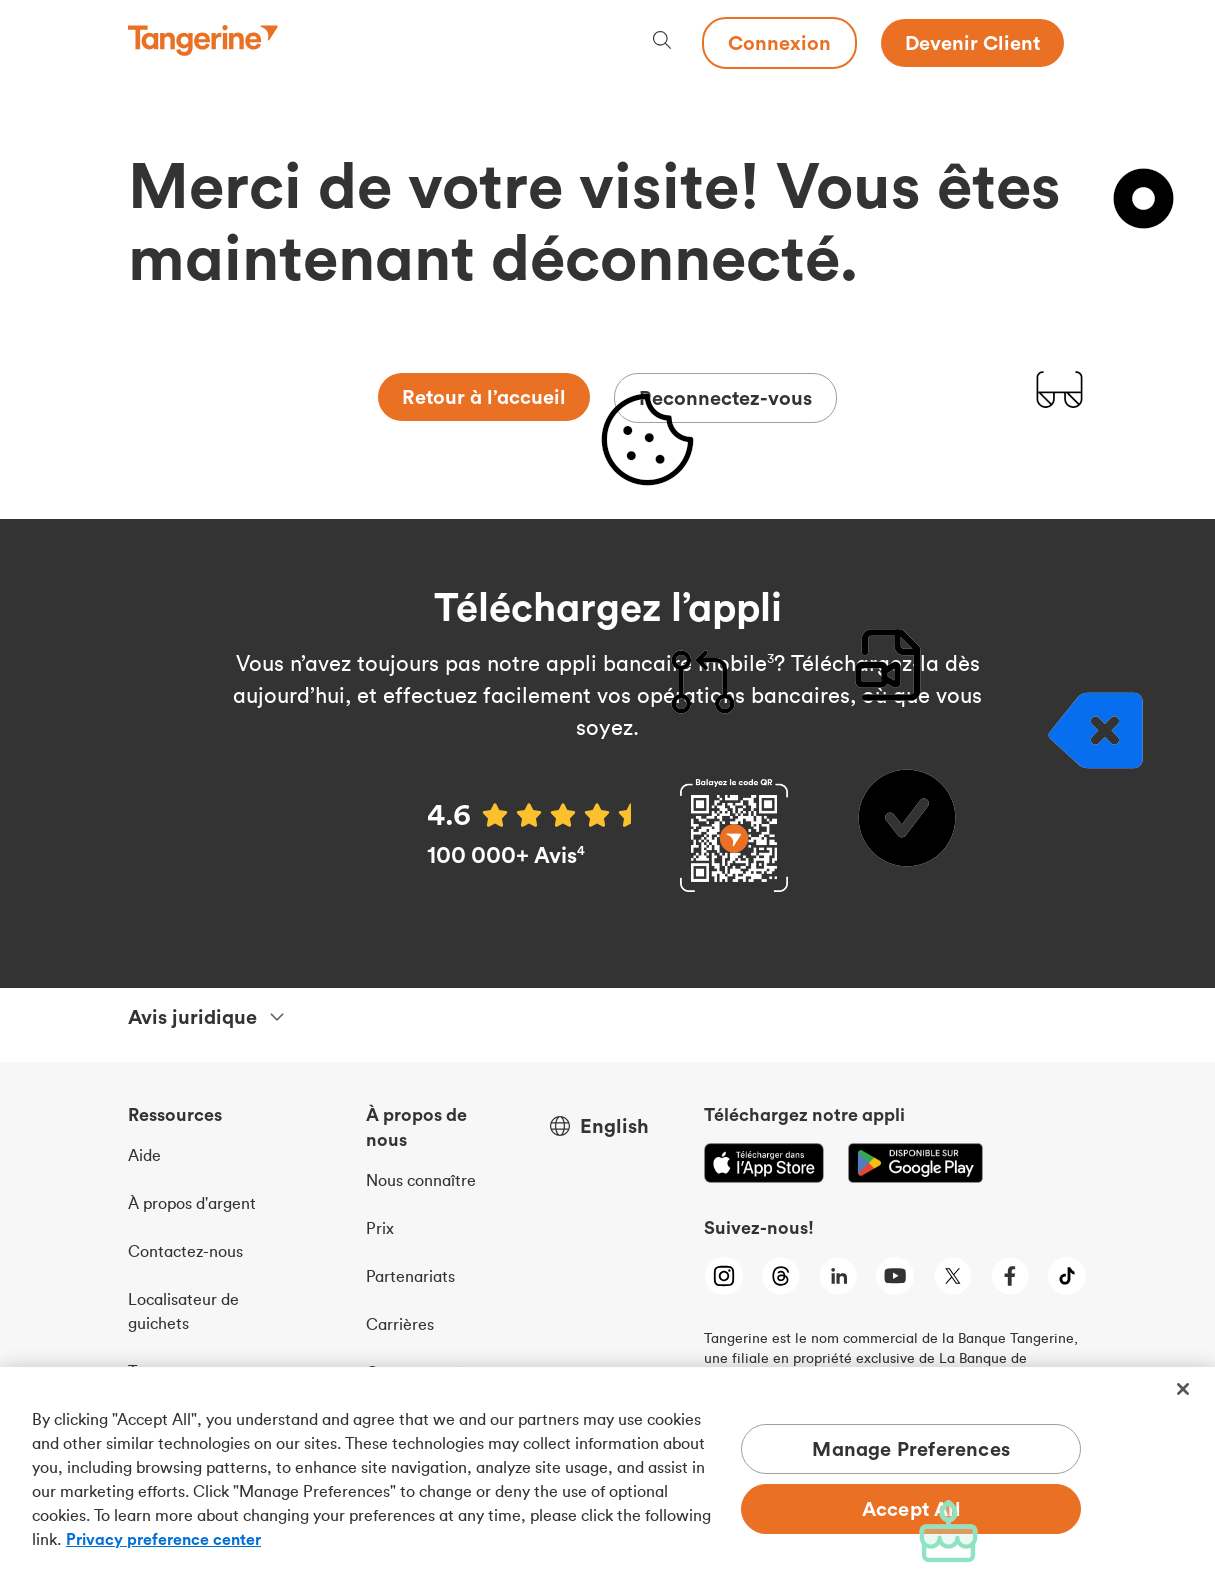 The width and height of the screenshot is (1215, 1586). Describe the element at coordinates (1095, 730) in the screenshot. I see `delete the previous character` at that location.